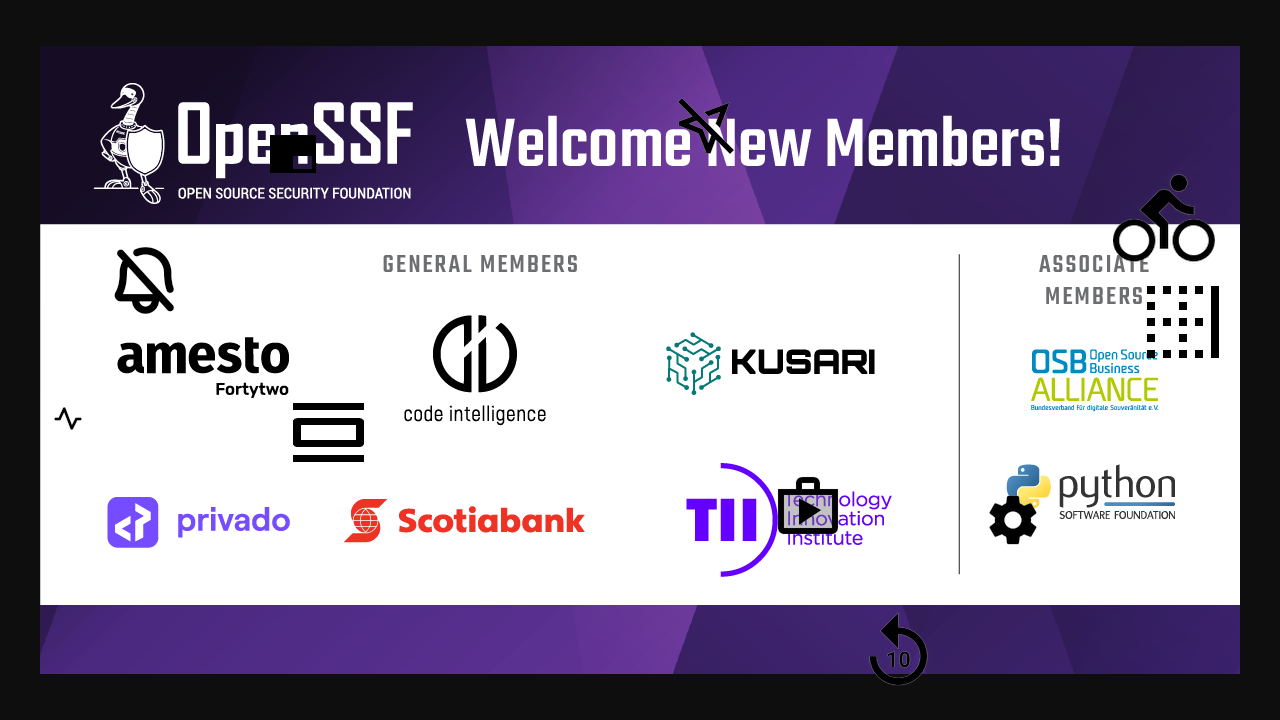 The width and height of the screenshot is (1280, 720). I want to click on access app or system settings, so click(1013, 520).